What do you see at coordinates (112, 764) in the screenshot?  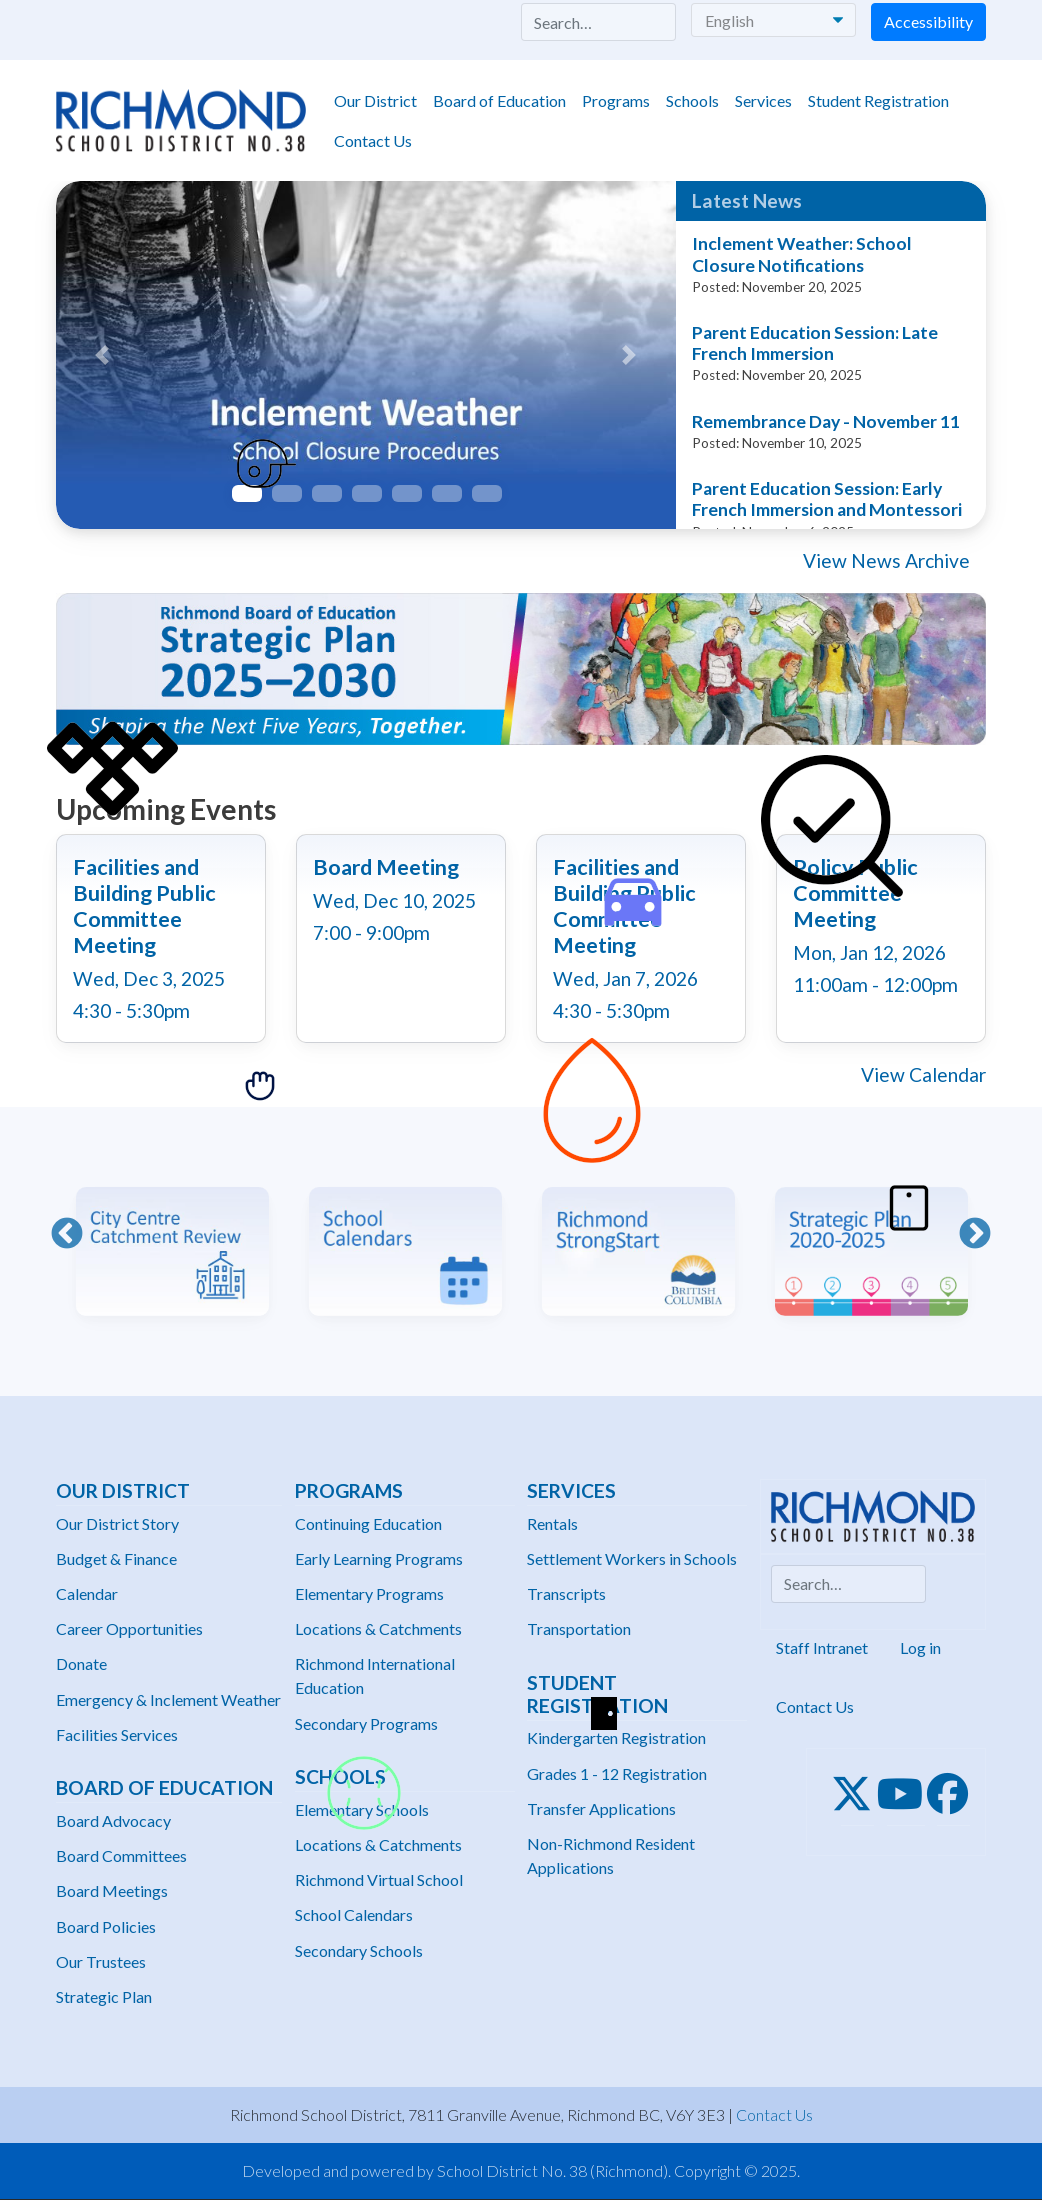 I see `open Tidal music streaming app` at bounding box center [112, 764].